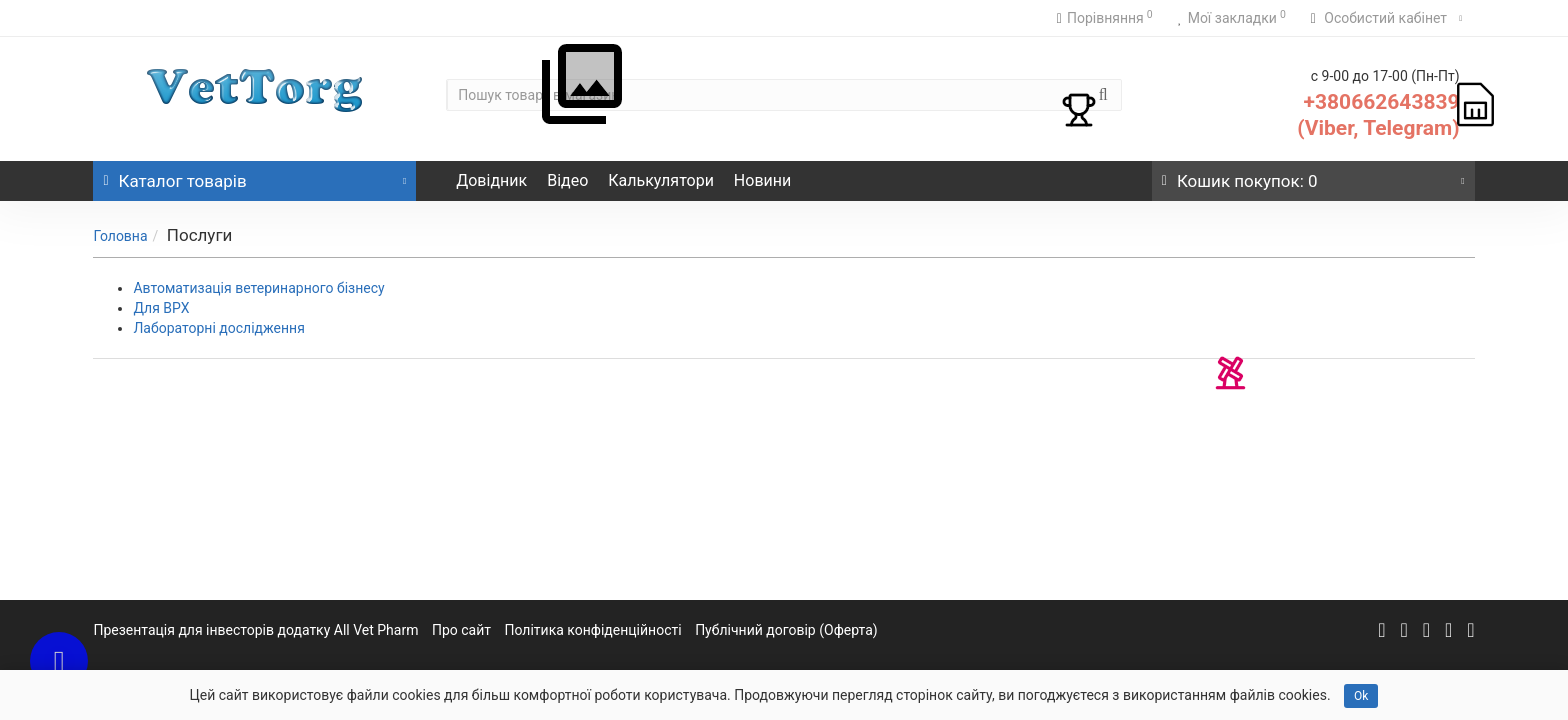  What do you see at coordinates (582, 84) in the screenshot?
I see `access your photo library` at bounding box center [582, 84].